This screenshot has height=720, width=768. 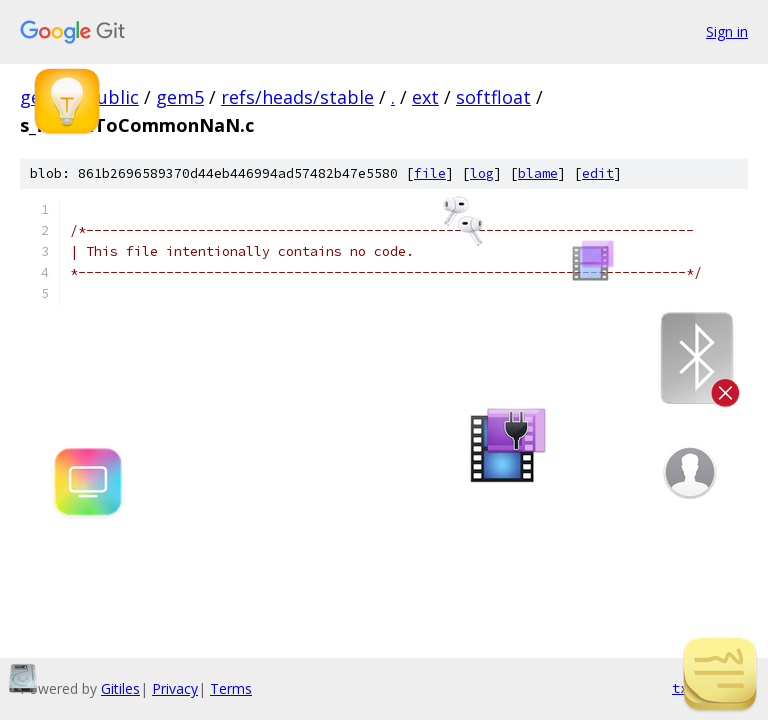 I want to click on connect bluetooth earbuds, so click(x=463, y=221).